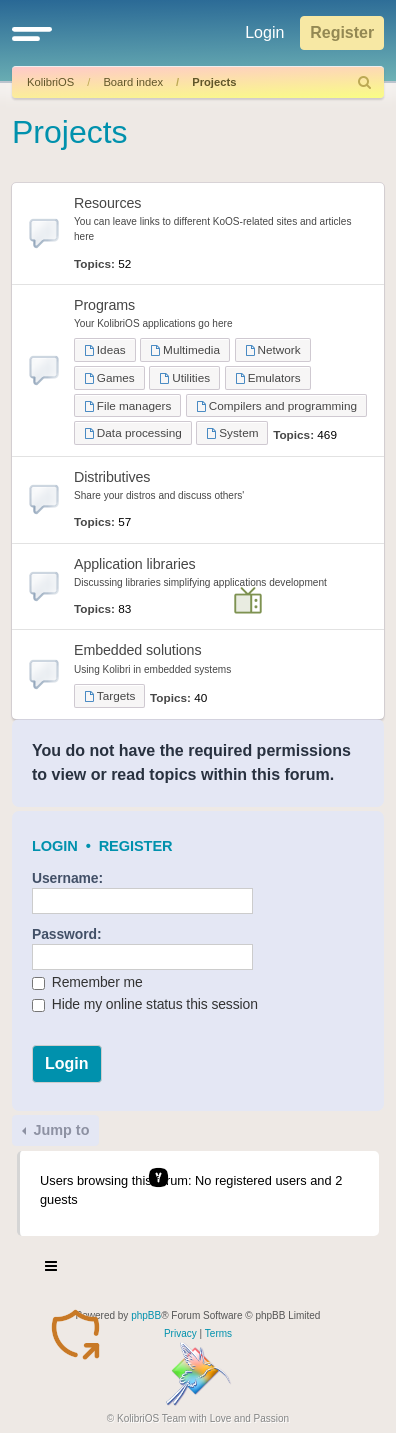 Image resolution: width=396 pixels, height=1433 pixels. What do you see at coordinates (248, 602) in the screenshot?
I see `access TV or video streaming content` at bounding box center [248, 602].